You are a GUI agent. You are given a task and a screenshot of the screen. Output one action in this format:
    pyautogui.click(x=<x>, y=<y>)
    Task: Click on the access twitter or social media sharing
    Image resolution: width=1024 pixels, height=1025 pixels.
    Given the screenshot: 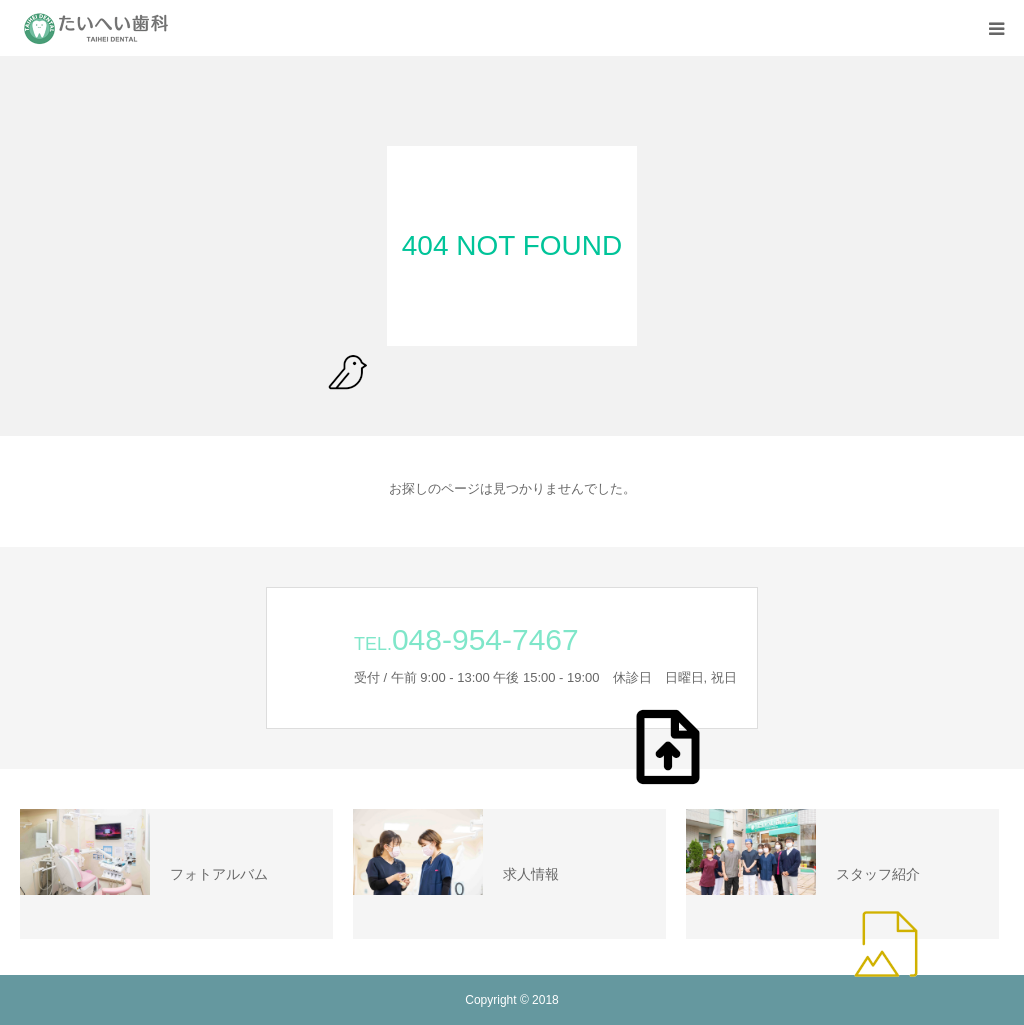 What is the action you would take?
    pyautogui.click(x=348, y=373)
    